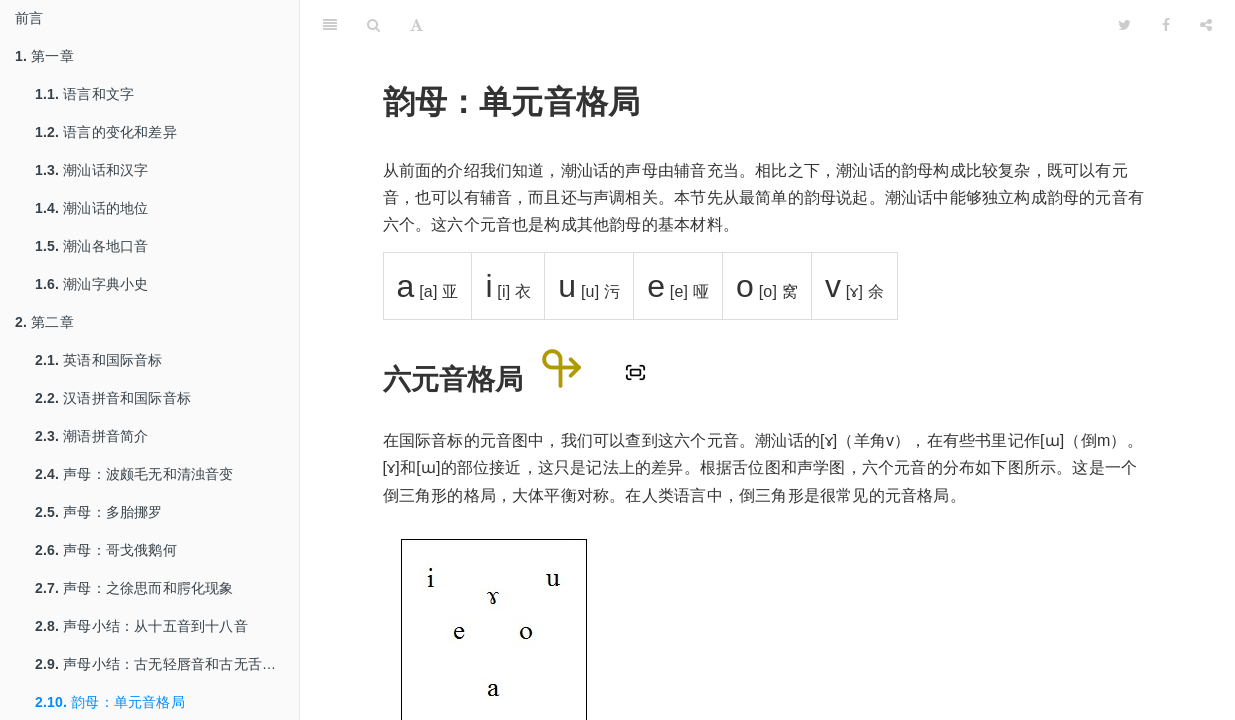 The image size is (1235, 720). Describe the element at coordinates (560, 367) in the screenshot. I see `redo or repeat last action` at that location.